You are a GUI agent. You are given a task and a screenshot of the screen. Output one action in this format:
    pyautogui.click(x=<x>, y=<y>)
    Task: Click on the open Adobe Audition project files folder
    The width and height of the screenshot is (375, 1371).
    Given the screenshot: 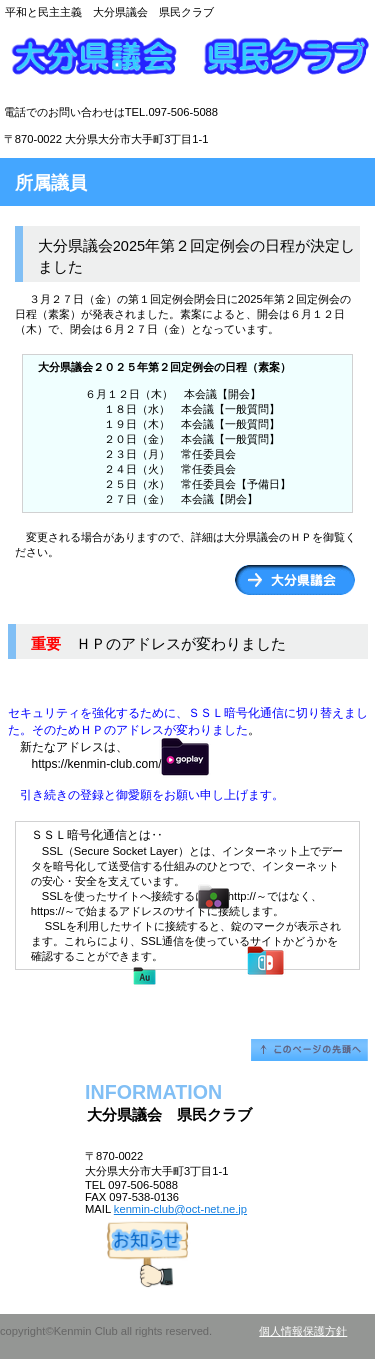 What is the action you would take?
    pyautogui.click(x=144, y=976)
    